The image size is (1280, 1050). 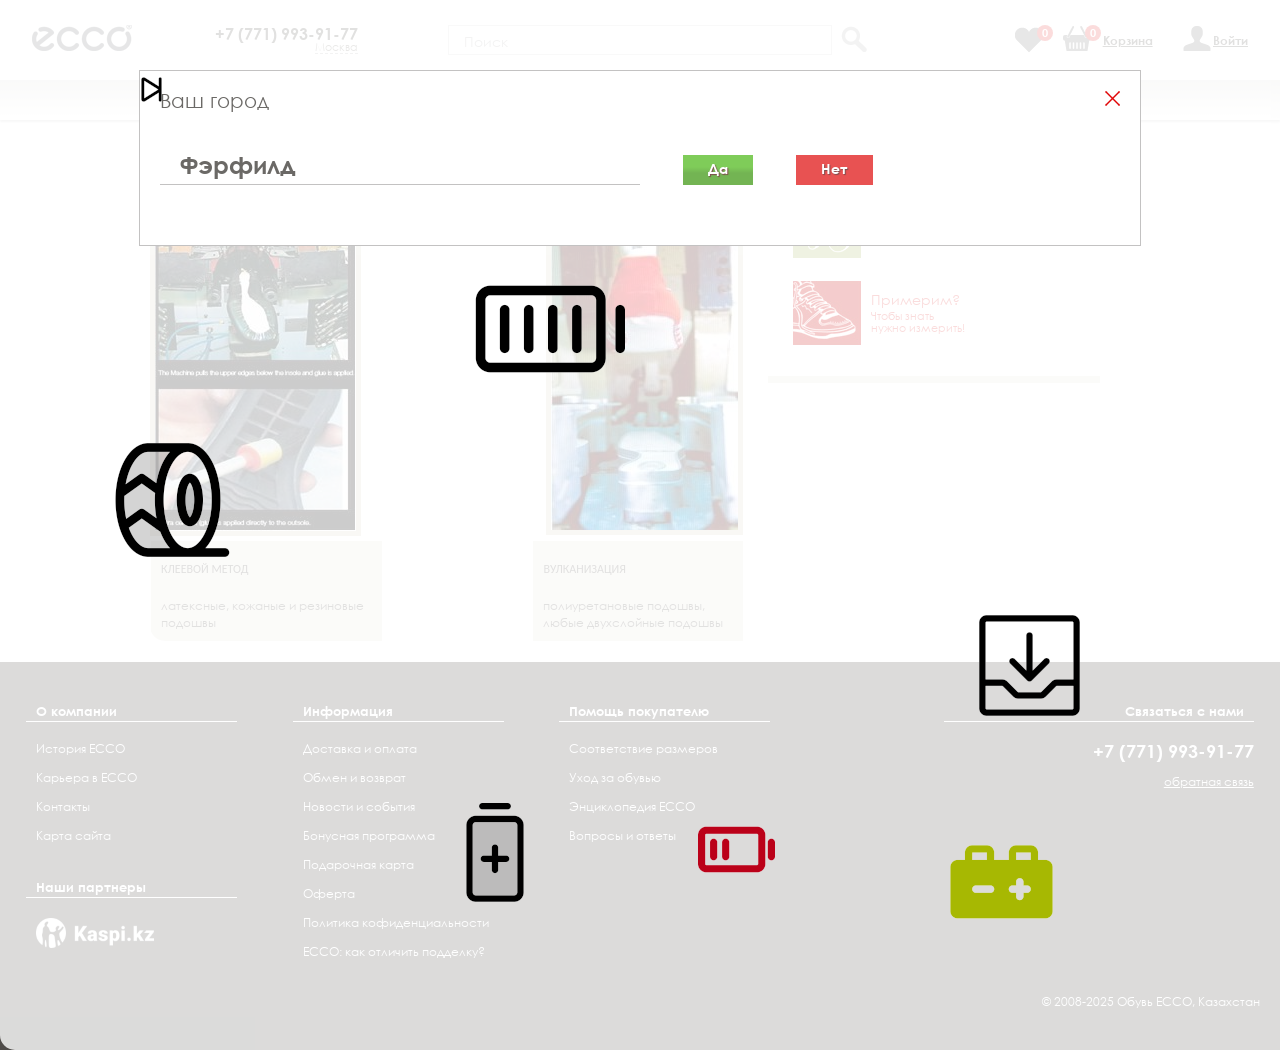 I want to click on check vehicle battery status, so click(x=1001, y=885).